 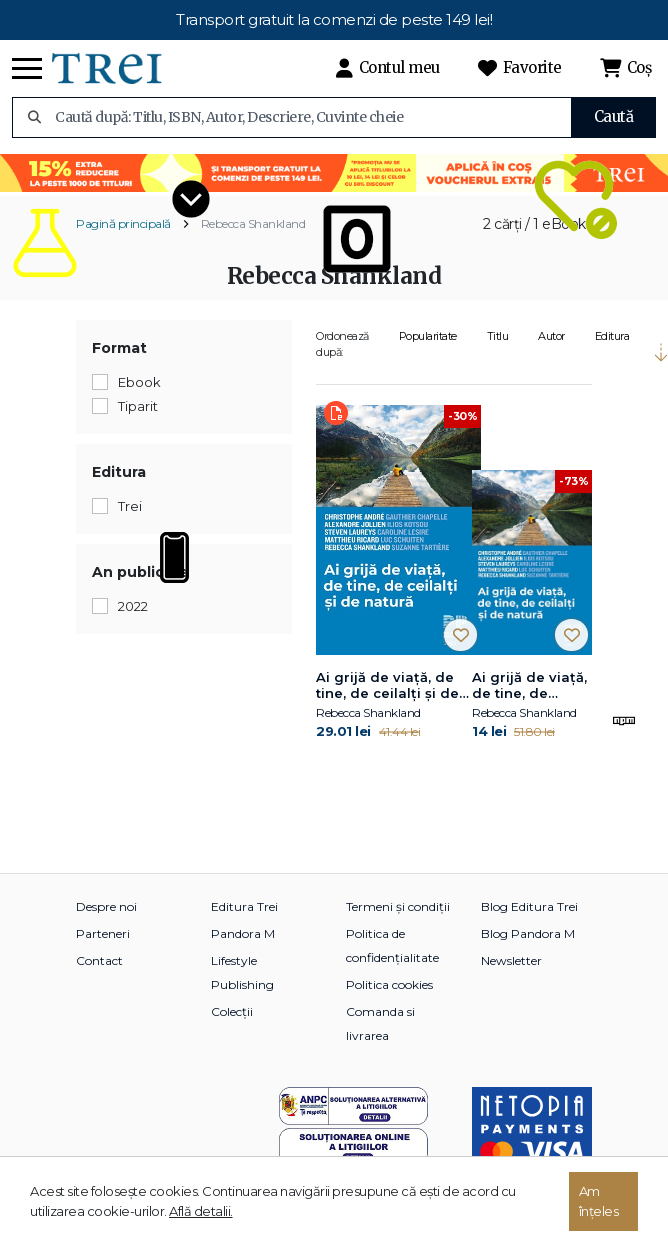 I want to click on expand to show more content, so click(x=191, y=199).